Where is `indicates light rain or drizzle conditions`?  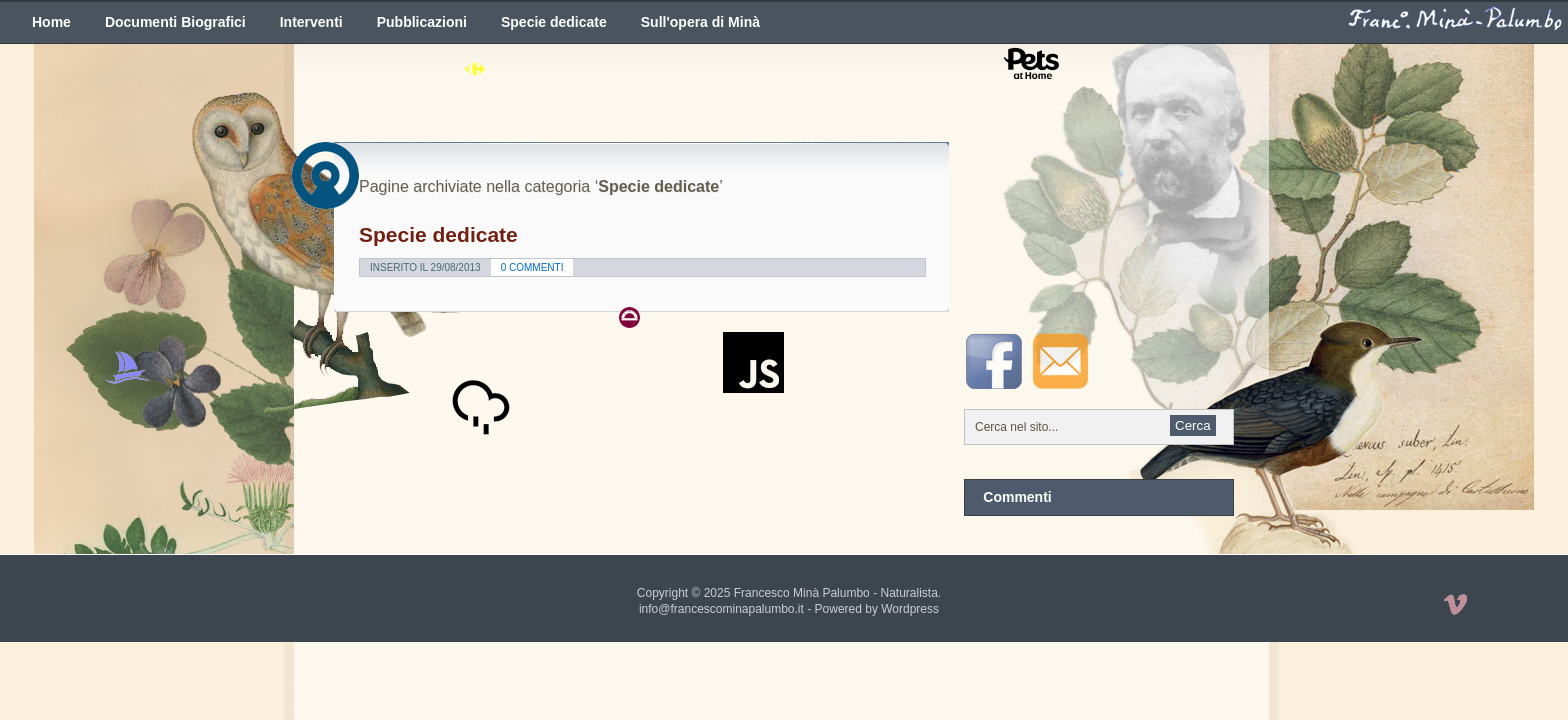
indicates light rain or drizzle conditions is located at coordinates (481, 406).